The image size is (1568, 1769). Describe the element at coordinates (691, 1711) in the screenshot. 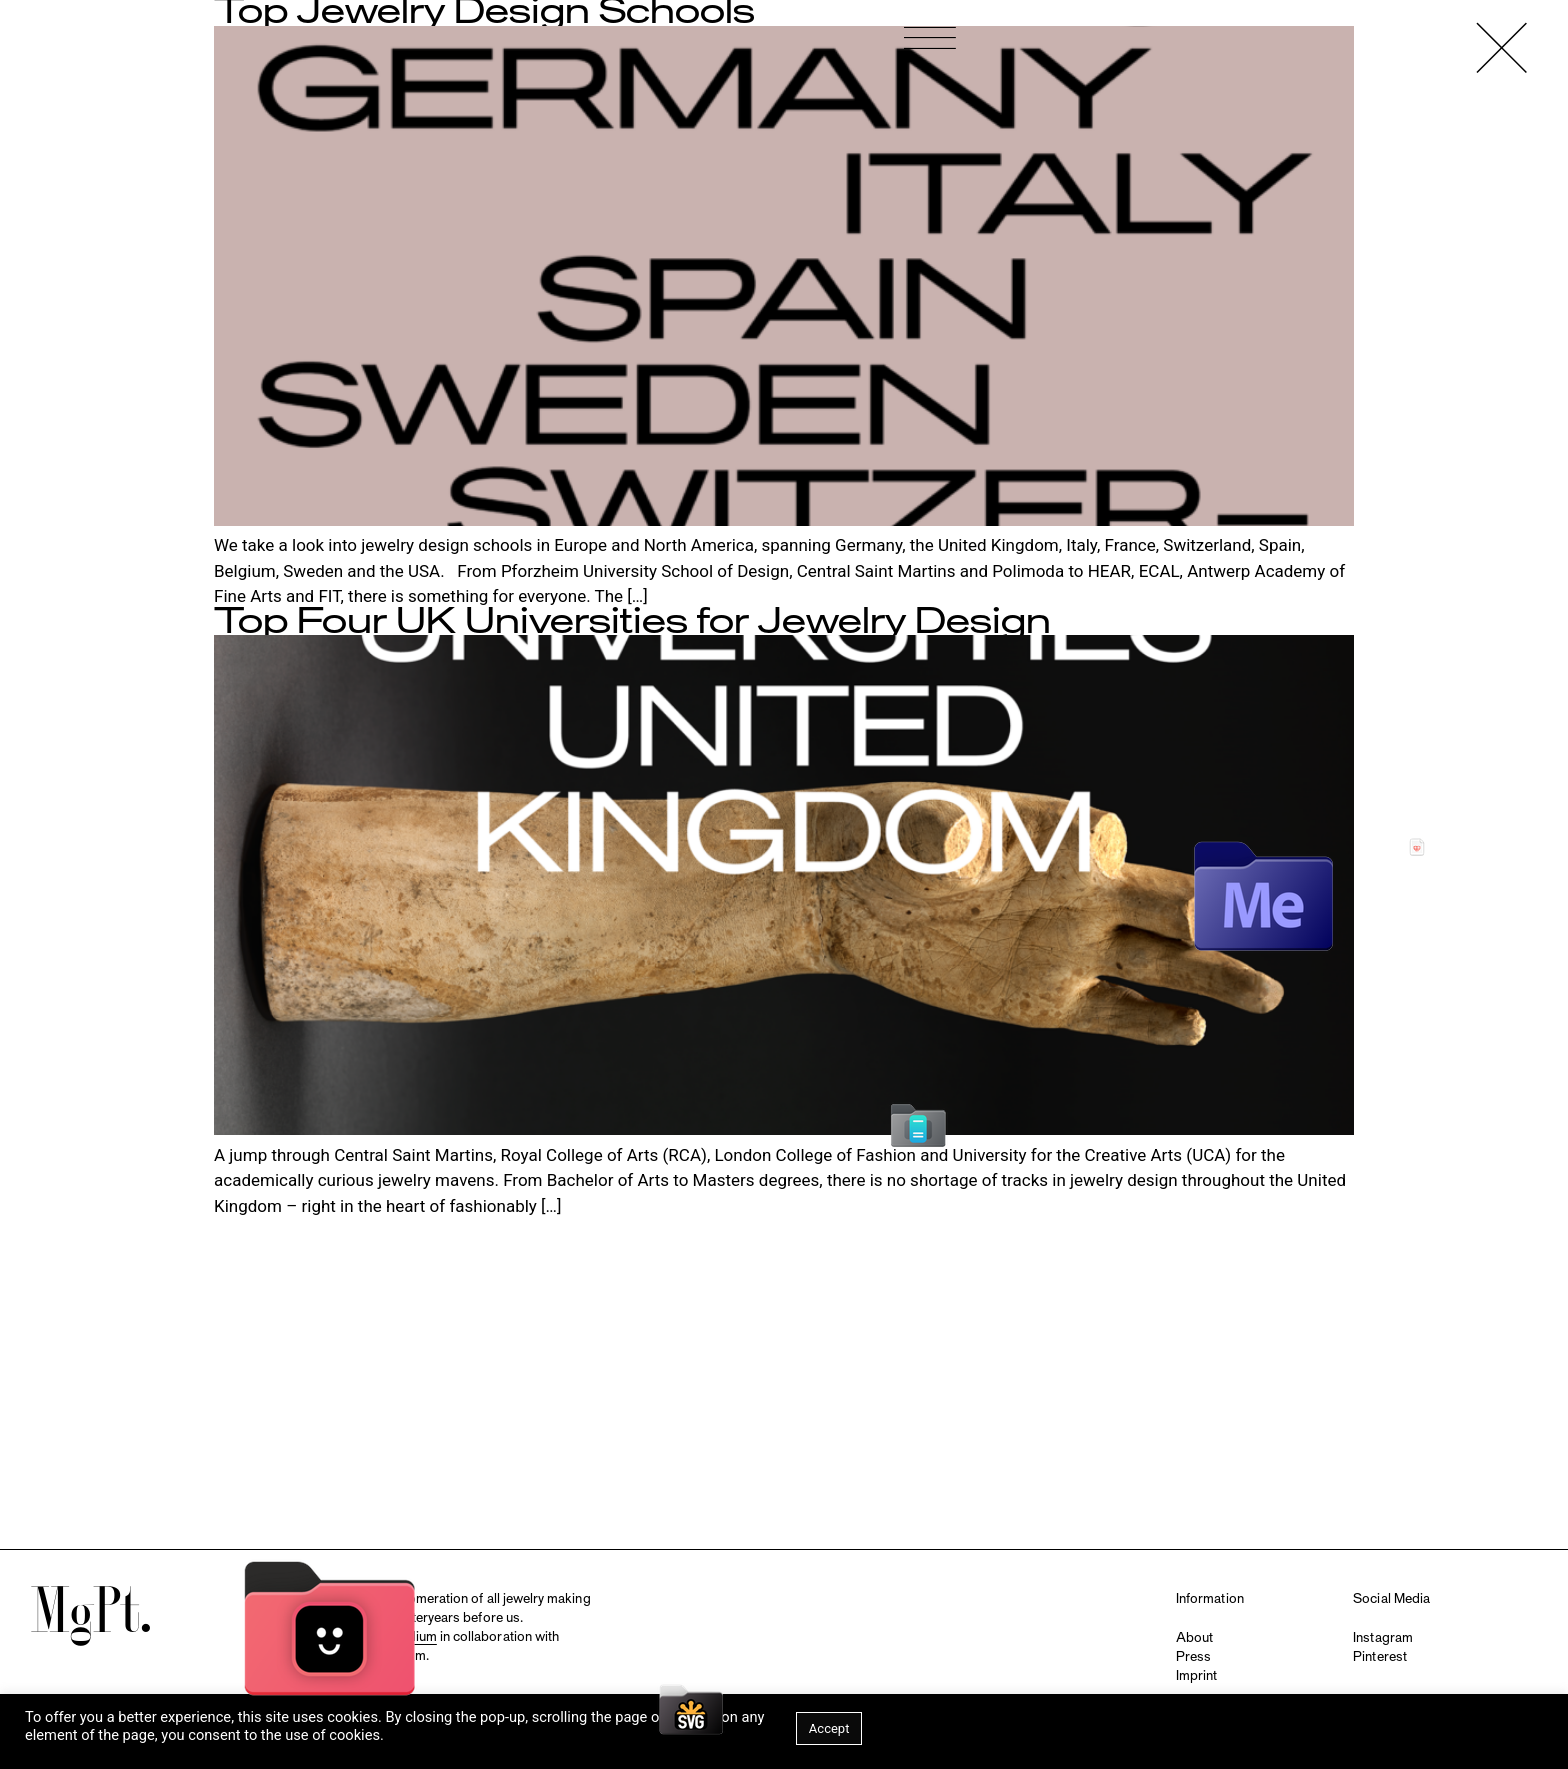

I see `open folder containing svg files` at that location.